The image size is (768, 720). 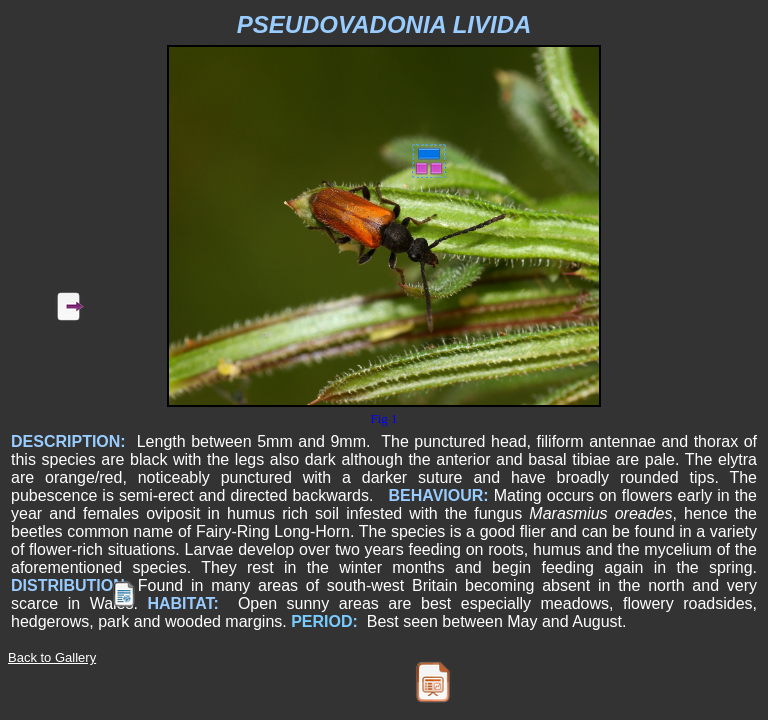 What do you see at coordinates (124, 594) in the screenshot?
I see `a libreoffice web document file type` at bounding box center [124, 594].